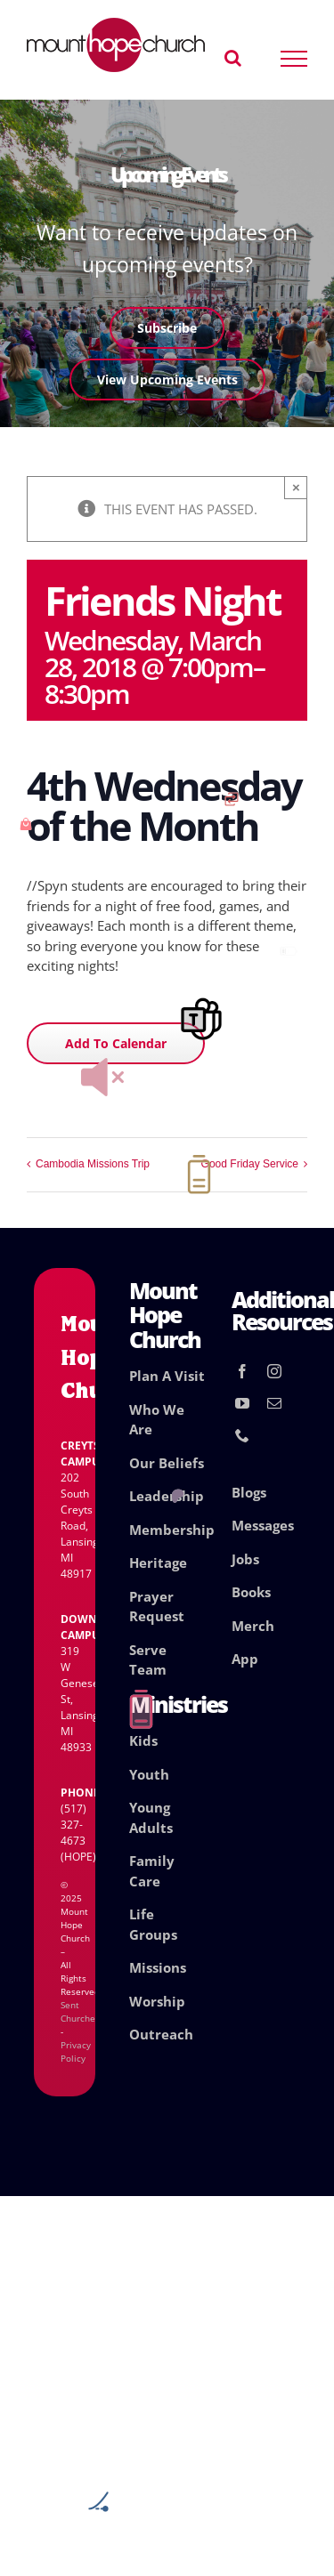  Describe the element at coordinates (98, 2501) in the screenshot. I see `adjust ease-in animation curve` at that location.